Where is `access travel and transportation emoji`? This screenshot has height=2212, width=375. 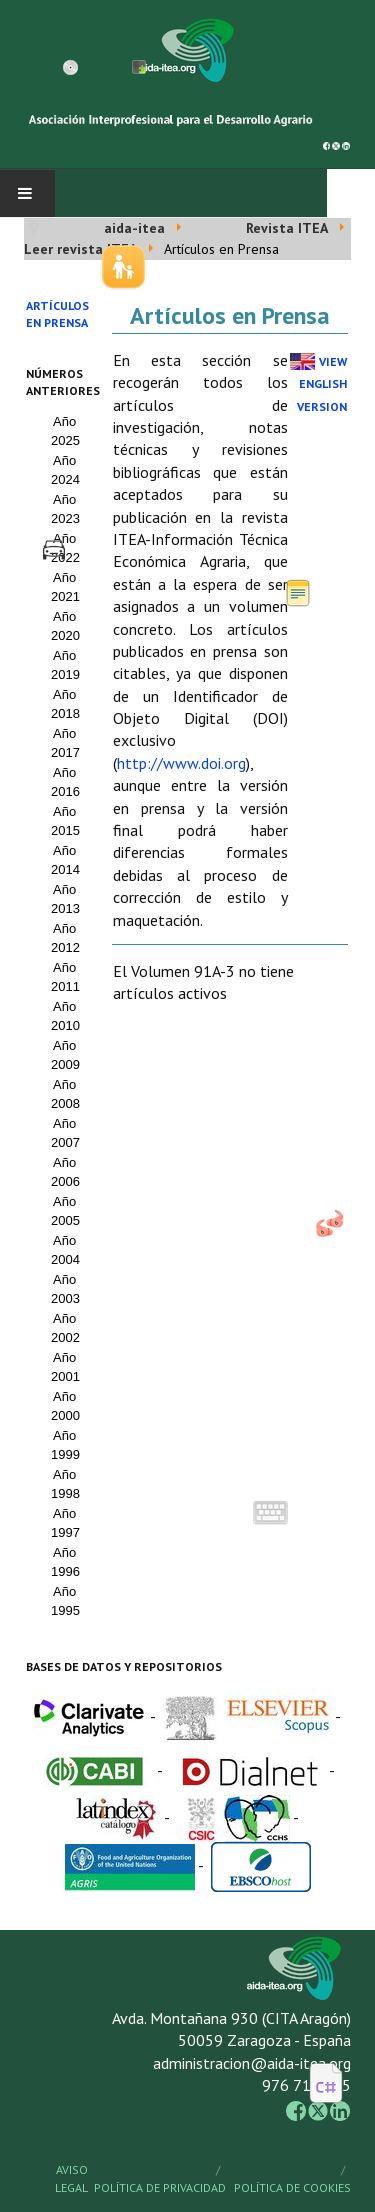 access travel and transportation emoji is located at coordinates (54, 550).